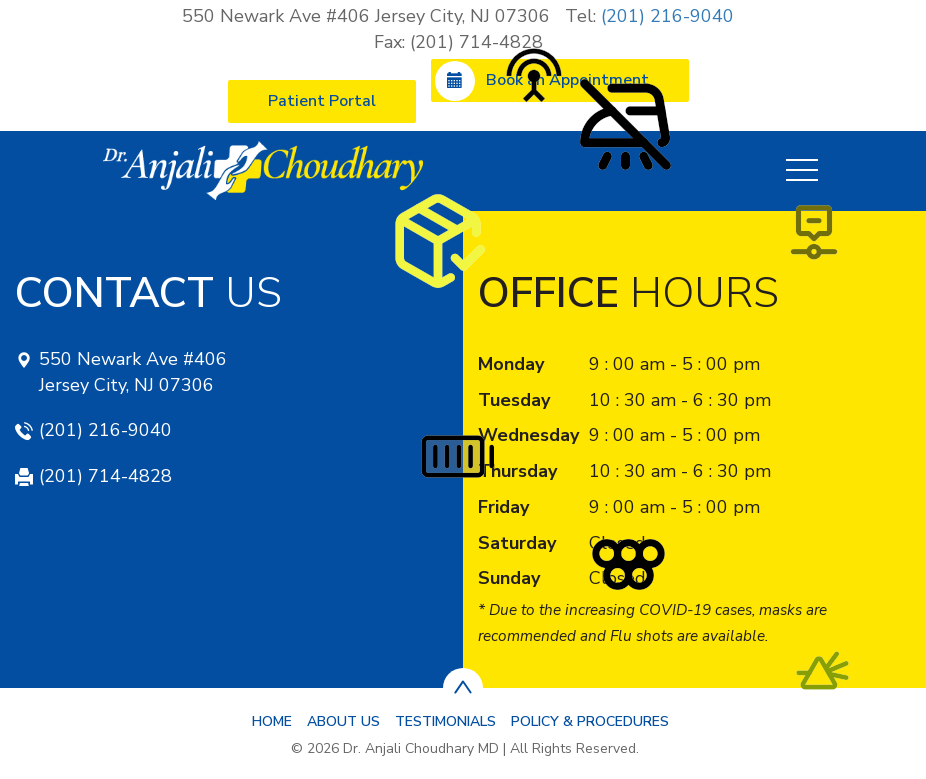  Describe the element at coordinates (822, 670) in the screenshot. I see `toggle light refraction or prism effect` at that location.